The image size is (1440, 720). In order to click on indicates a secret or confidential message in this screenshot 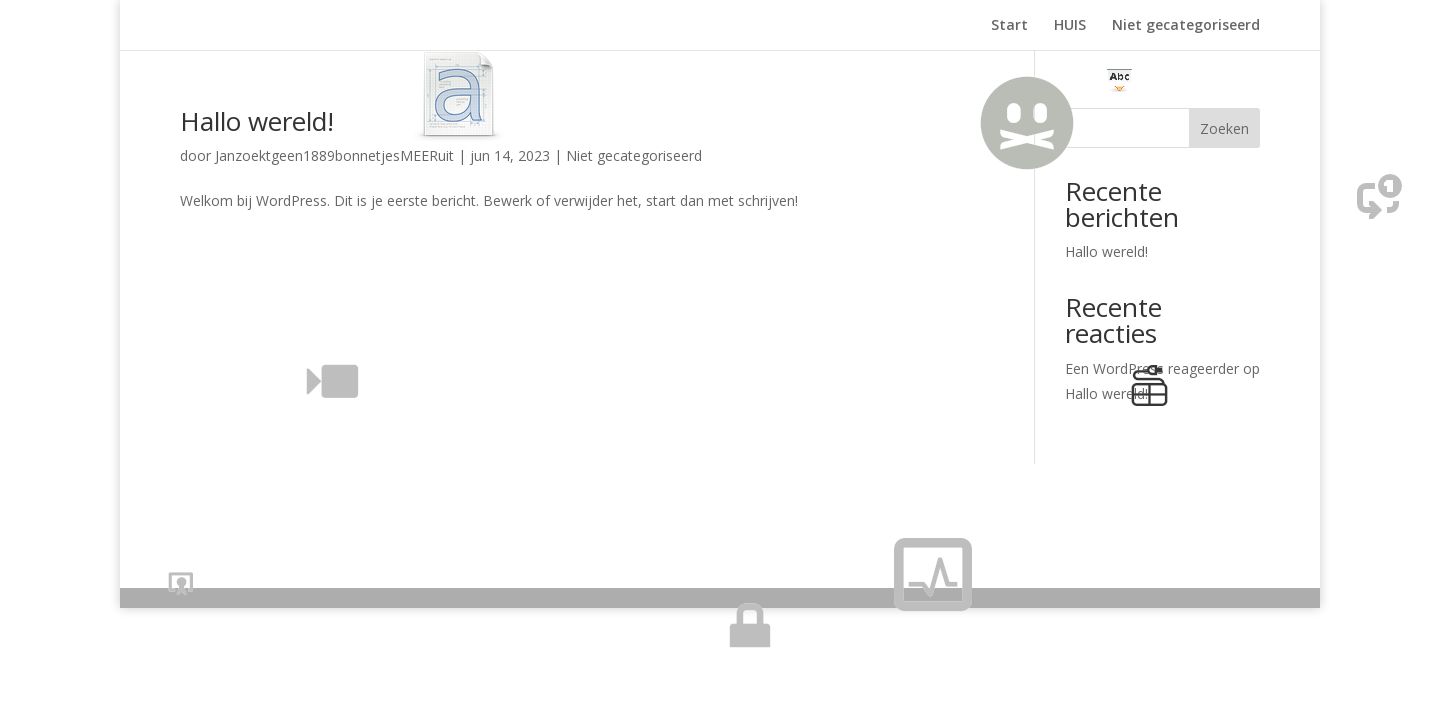, I will do `click(1027, 123)`.